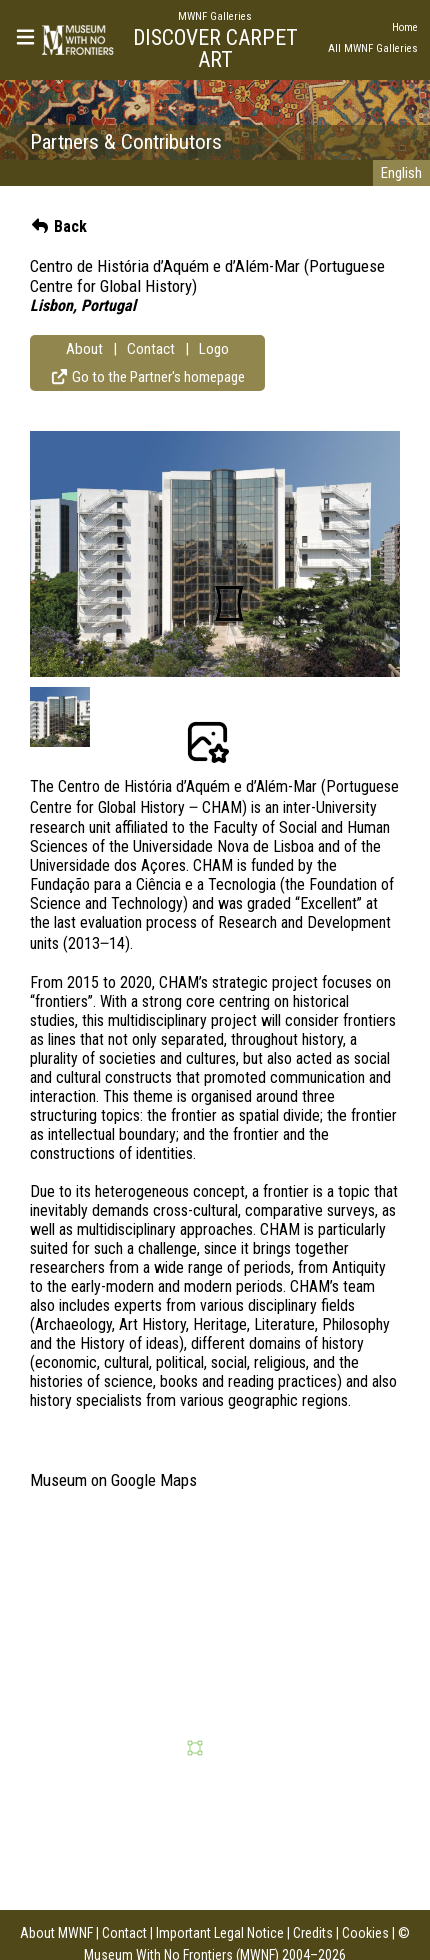 The height and width of the screenshot is (1960, 430). What do you see at coordinates (207, 741) in the screenshot?
I see `add photo to favorites` at bounding box center [207, 741].